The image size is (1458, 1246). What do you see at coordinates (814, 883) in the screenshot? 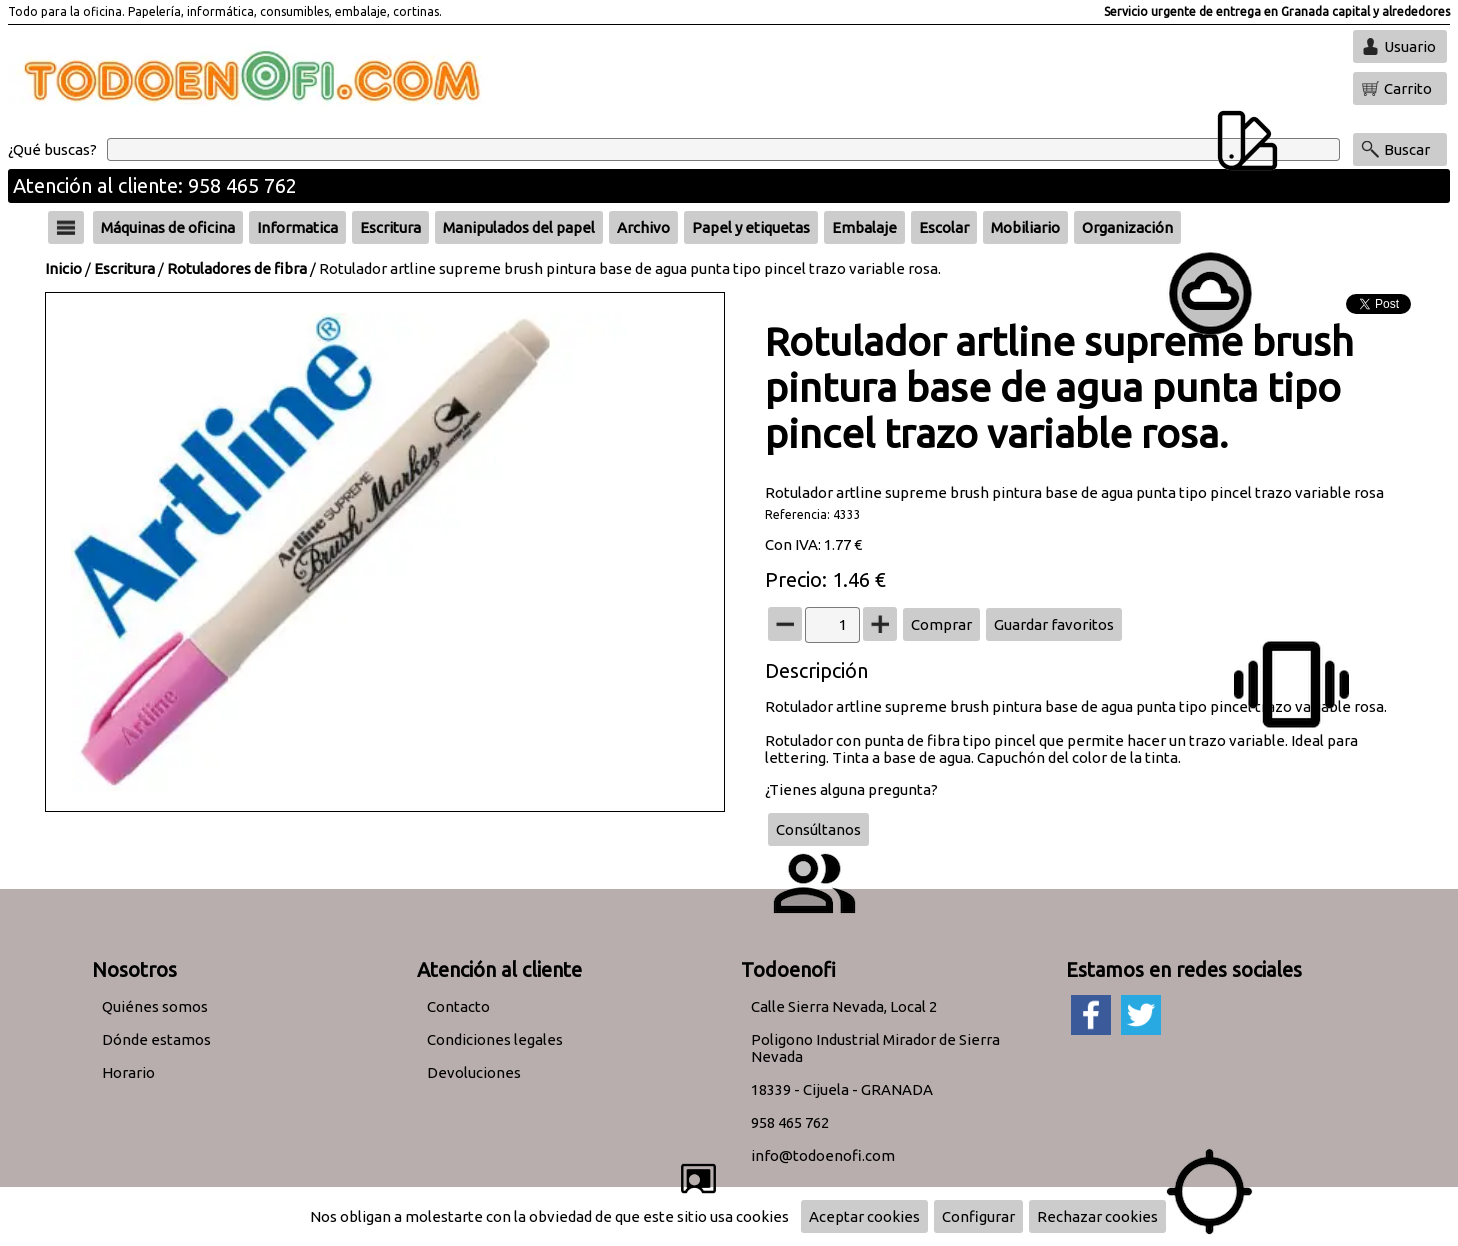
I see `view contacts or people list` at bounding box center [814, 883].